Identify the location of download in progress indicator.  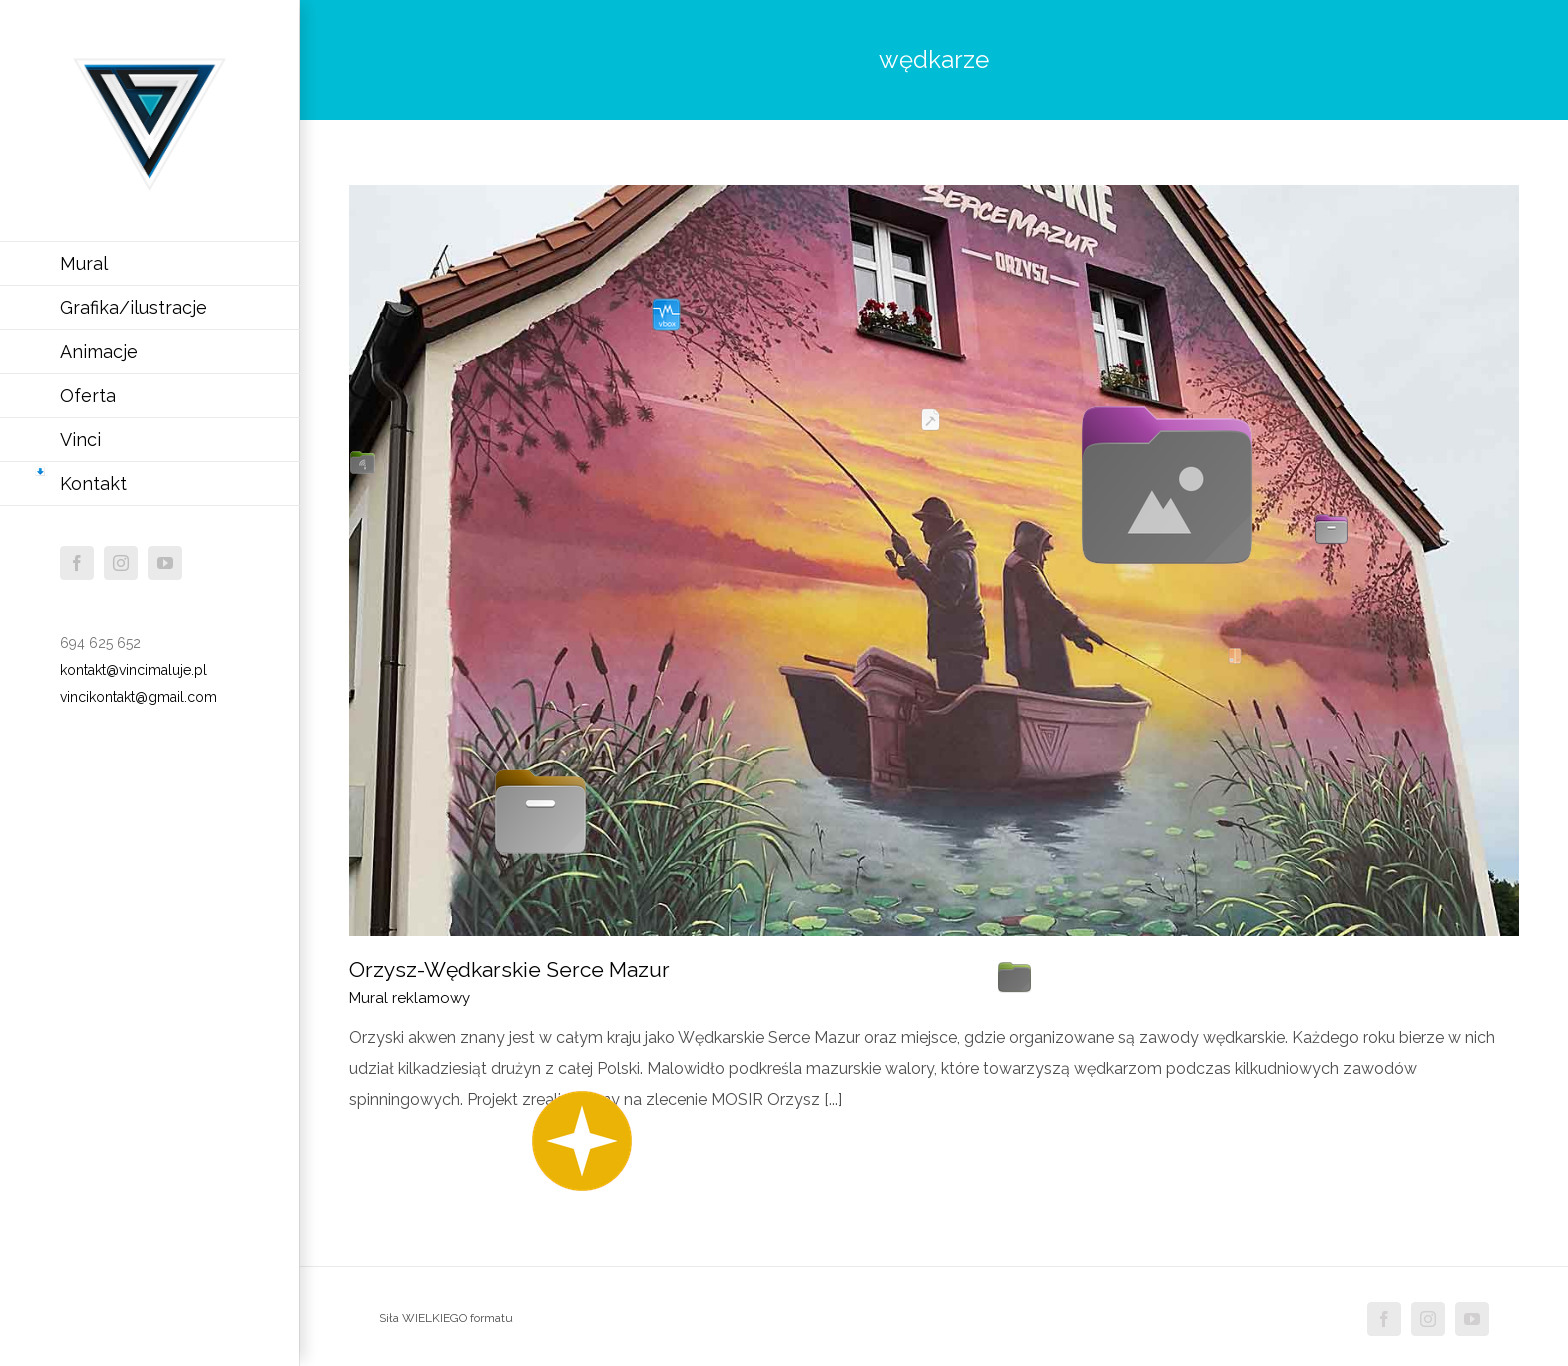
(33, 464).